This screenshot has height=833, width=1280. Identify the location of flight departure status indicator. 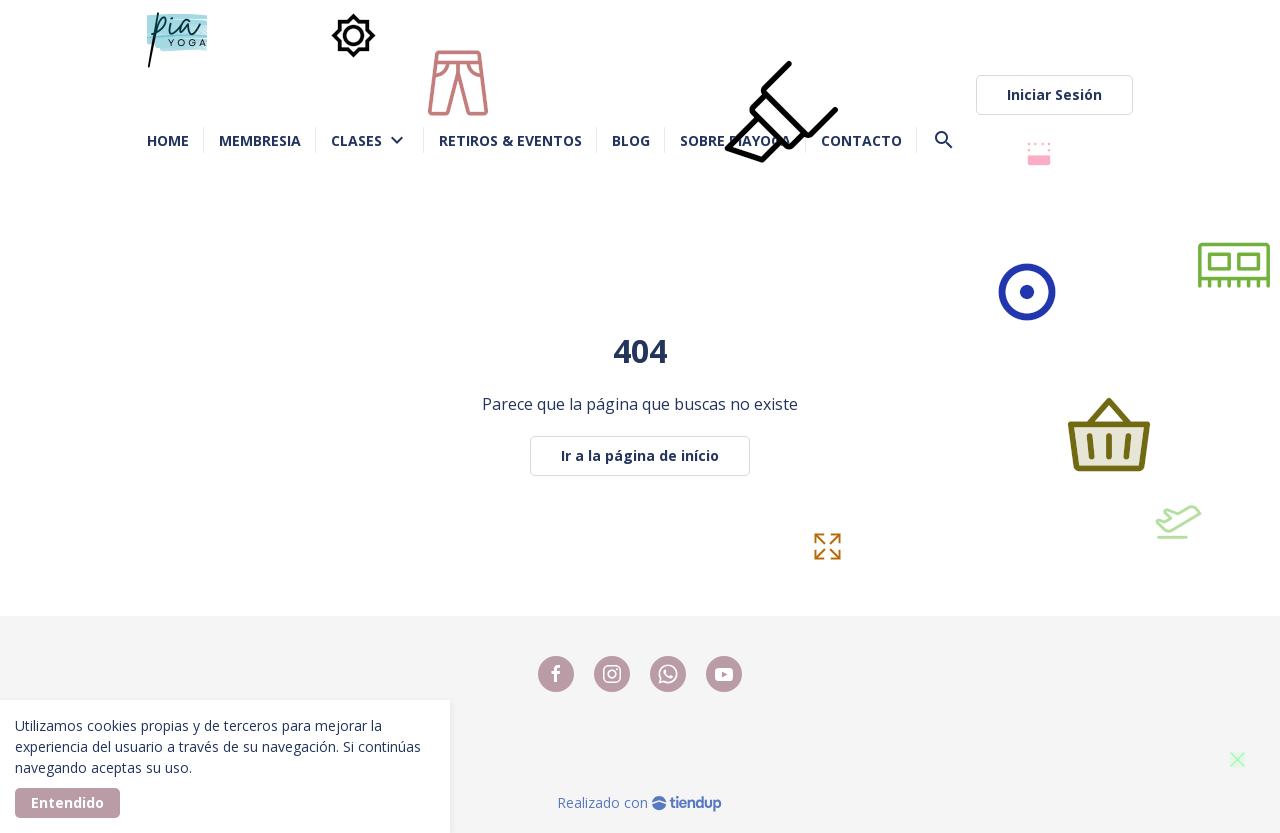
(1178, 520).